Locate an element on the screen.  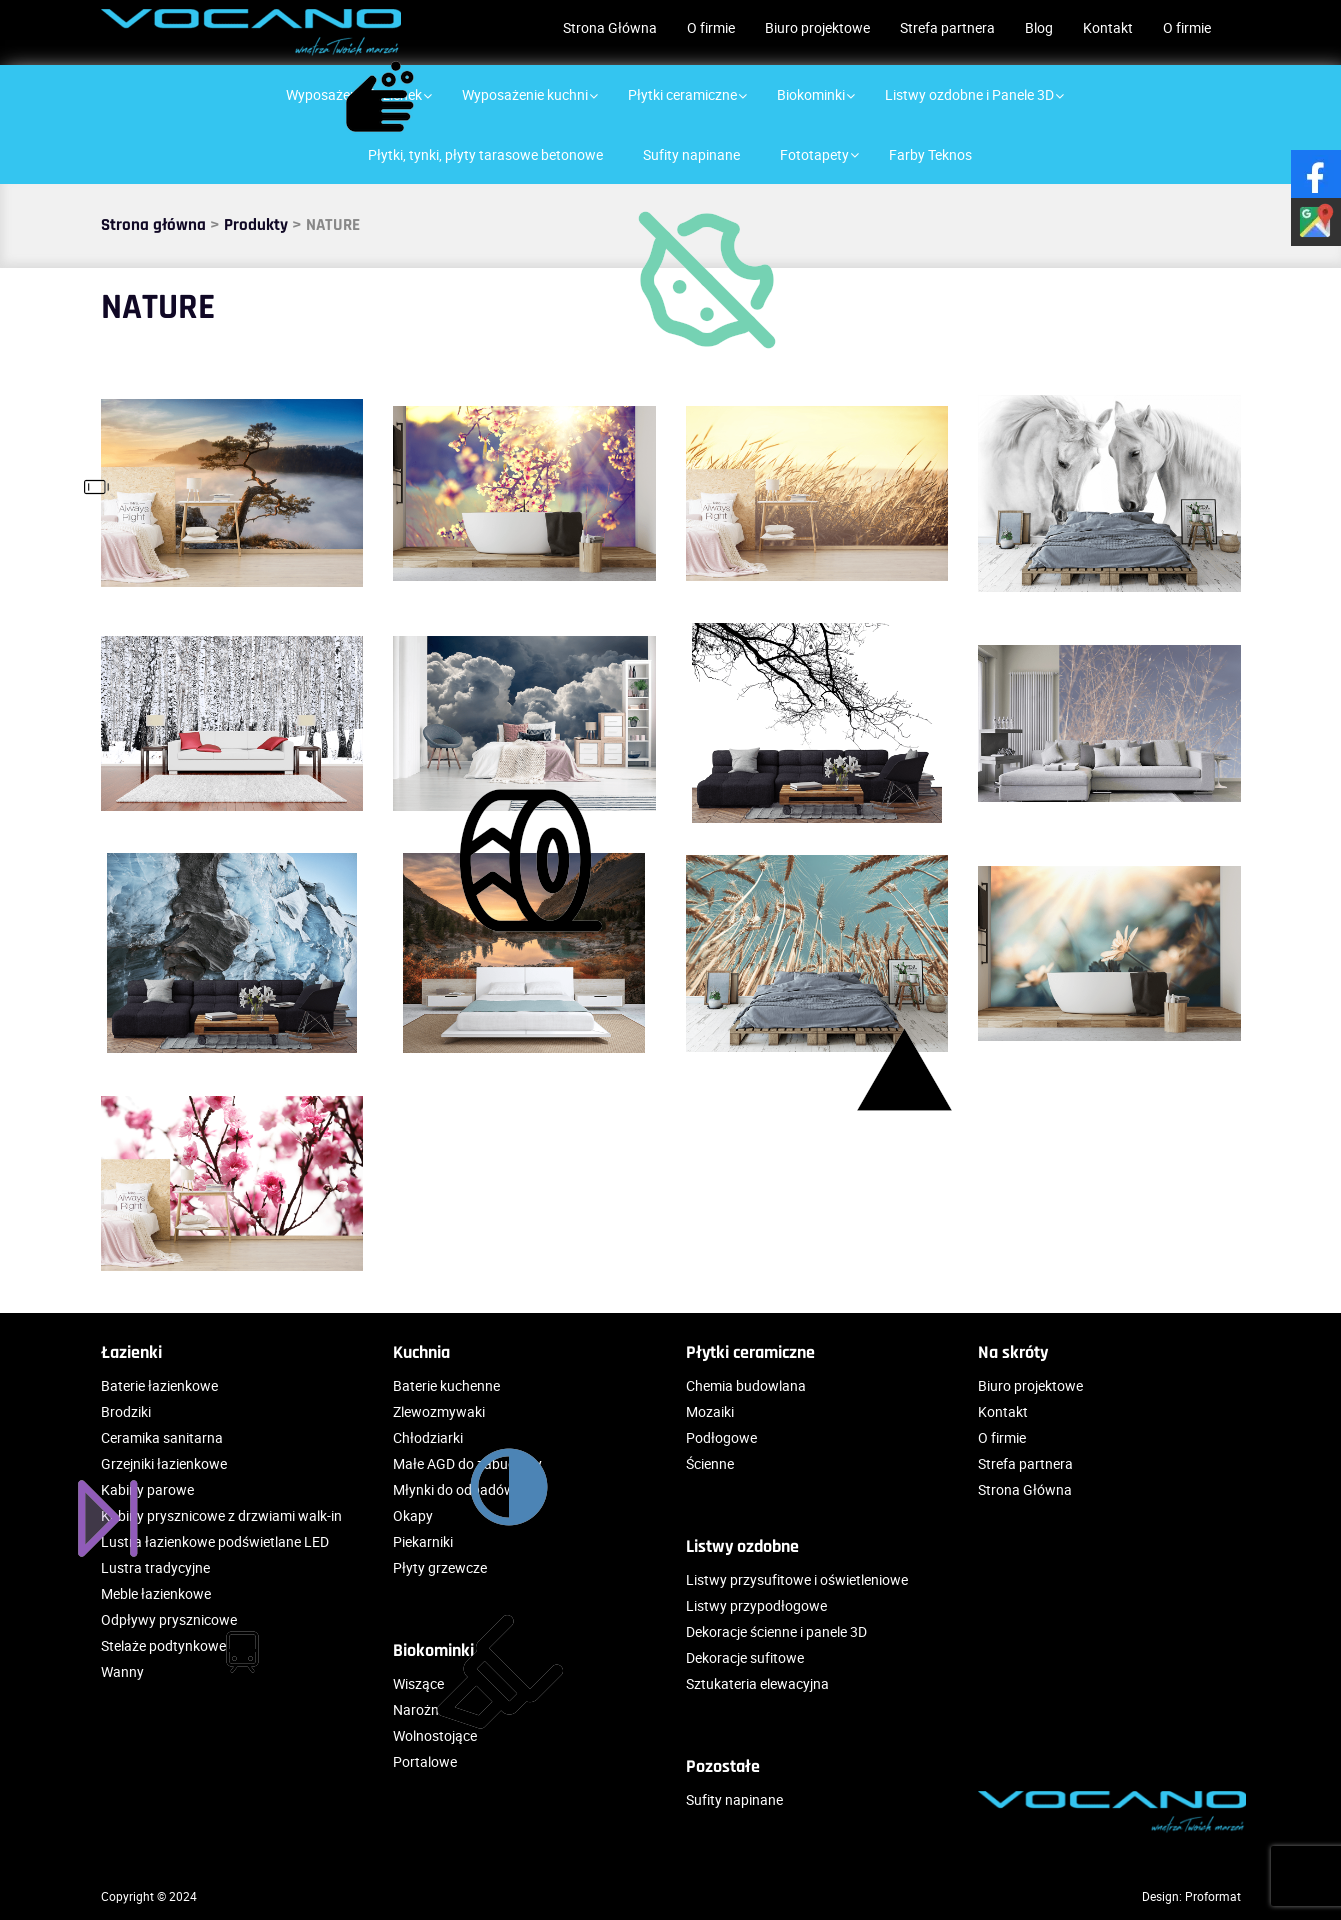
hand washing or hygiene reminder is located at coordinates (381, 96).